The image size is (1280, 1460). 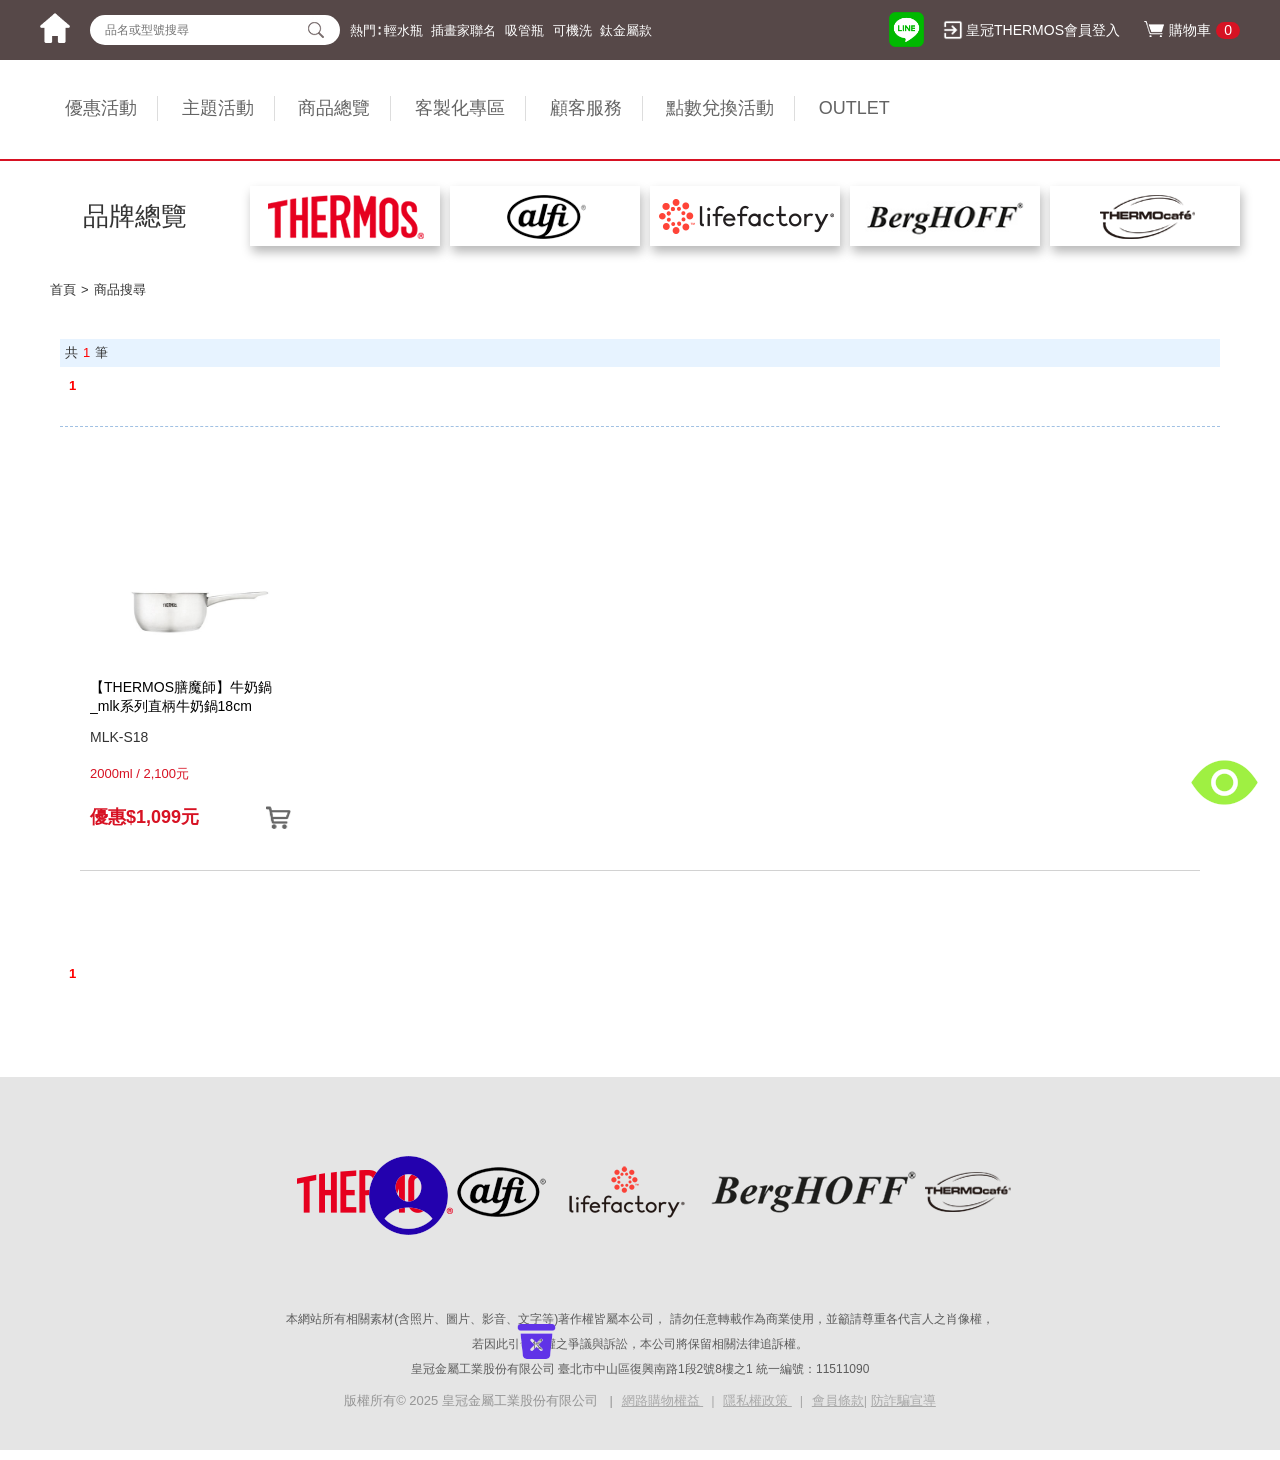 What do you see at coordinates (536, 1341) in the screenshot?
I see `delete selected item` at bounding box center [536, 1341].